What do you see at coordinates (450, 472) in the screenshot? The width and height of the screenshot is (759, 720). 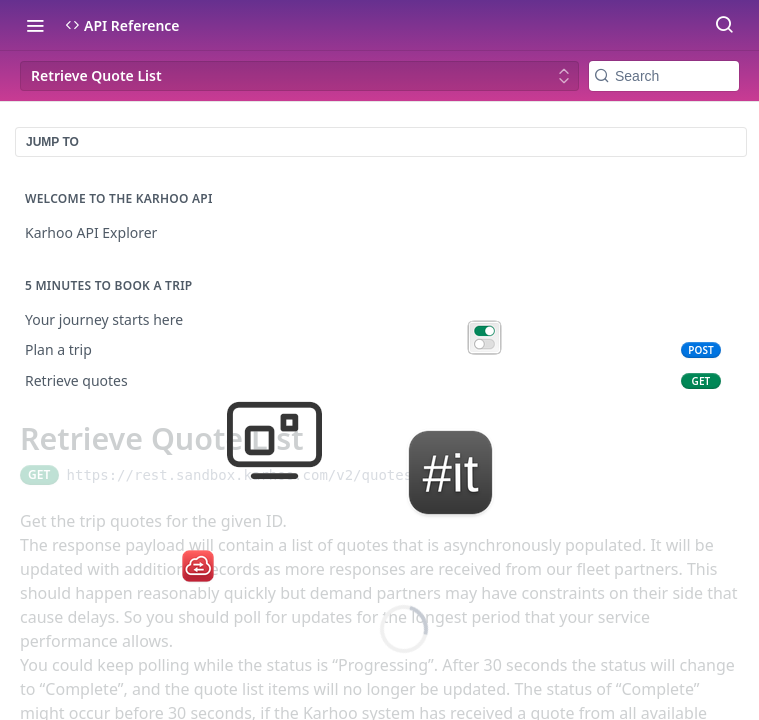 I see `open hashit, a file hashing utility app` at bounding box center [450, 472].